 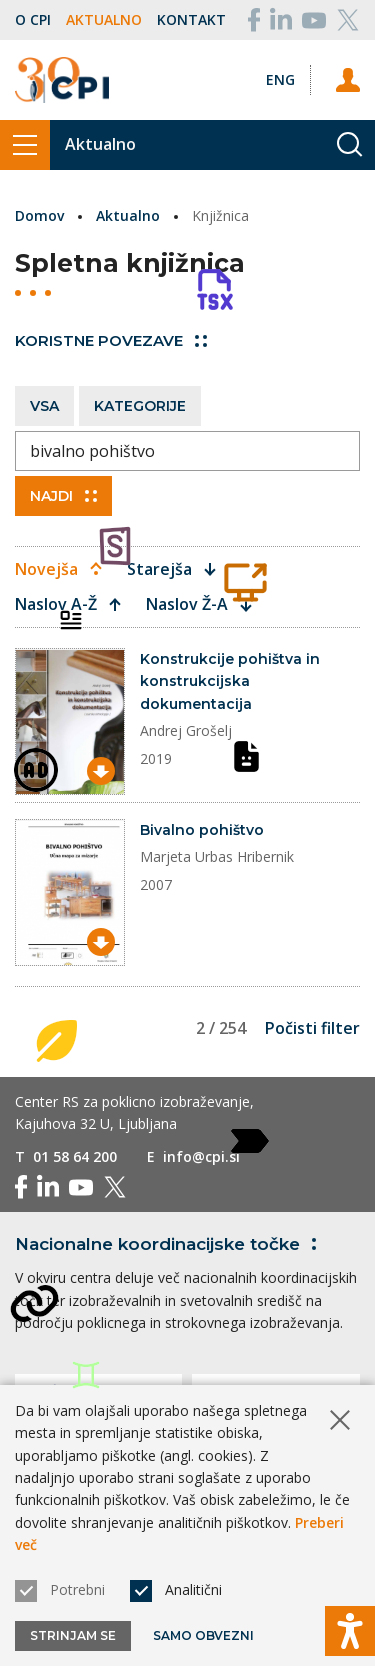 I want to click on indicates a TypeScript React (.tsx) file, so click(x=214, y=289).